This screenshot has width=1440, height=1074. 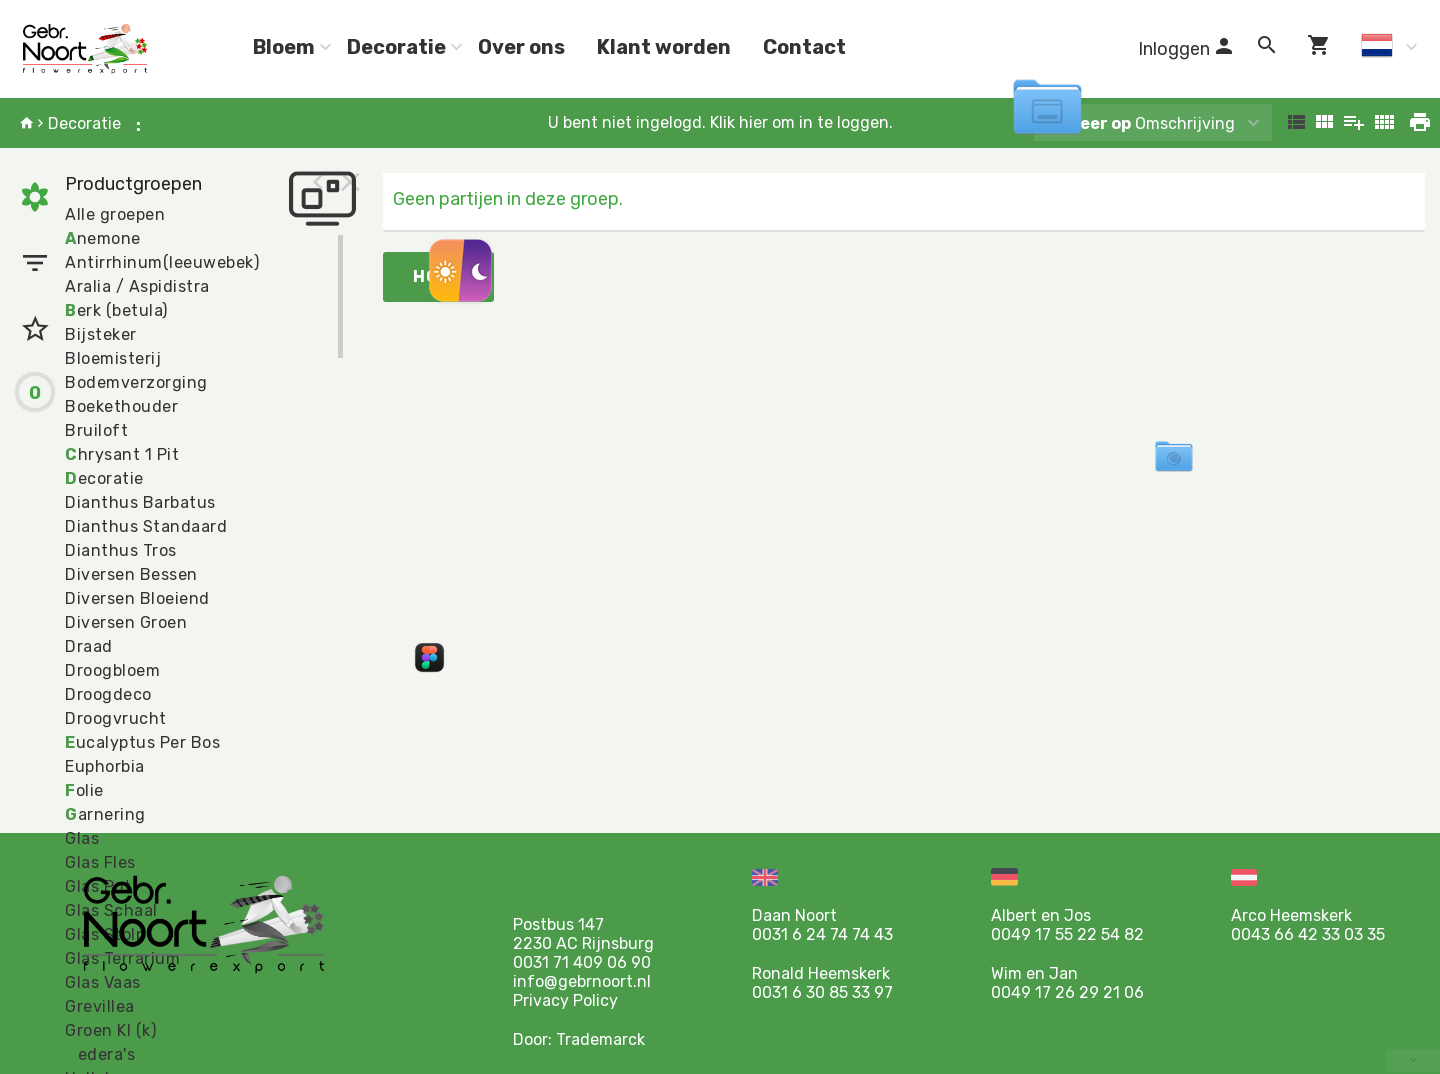 What do you see at coordinates (322, 196) in the screenshot?
I see `access remote desktop settings` at bounding box center [322, 196].